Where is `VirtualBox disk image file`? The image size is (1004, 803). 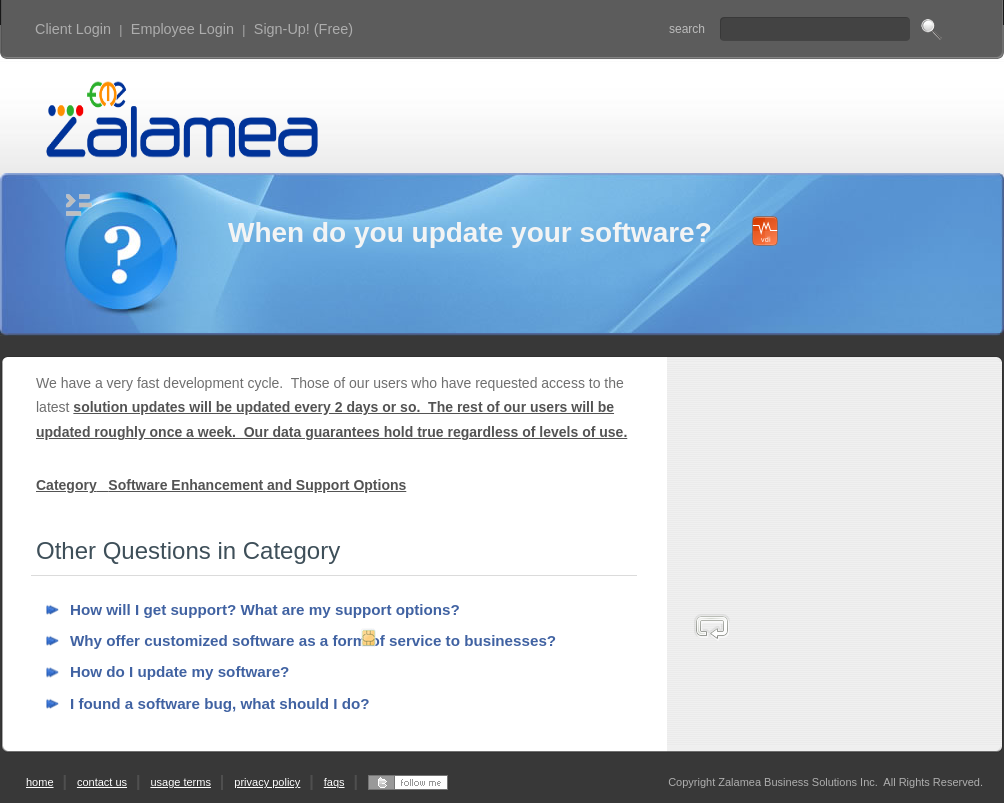 VirtualBox disk image file is located at coordinates (765, 231).